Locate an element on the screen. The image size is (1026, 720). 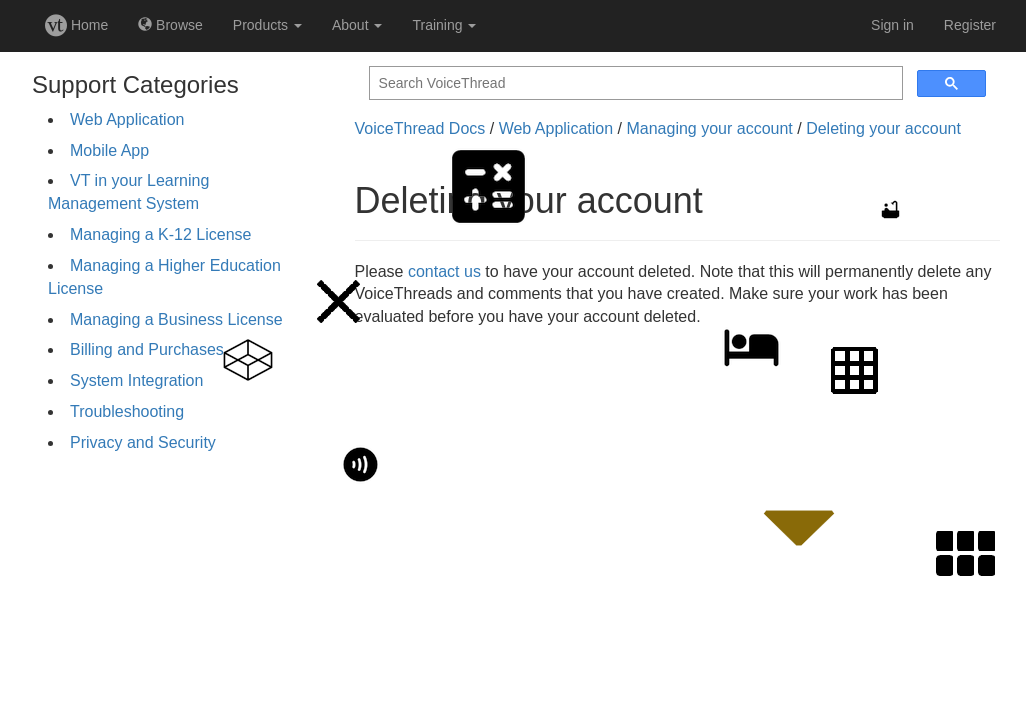
close the current window or dialog is located at coordinates (338, 301).